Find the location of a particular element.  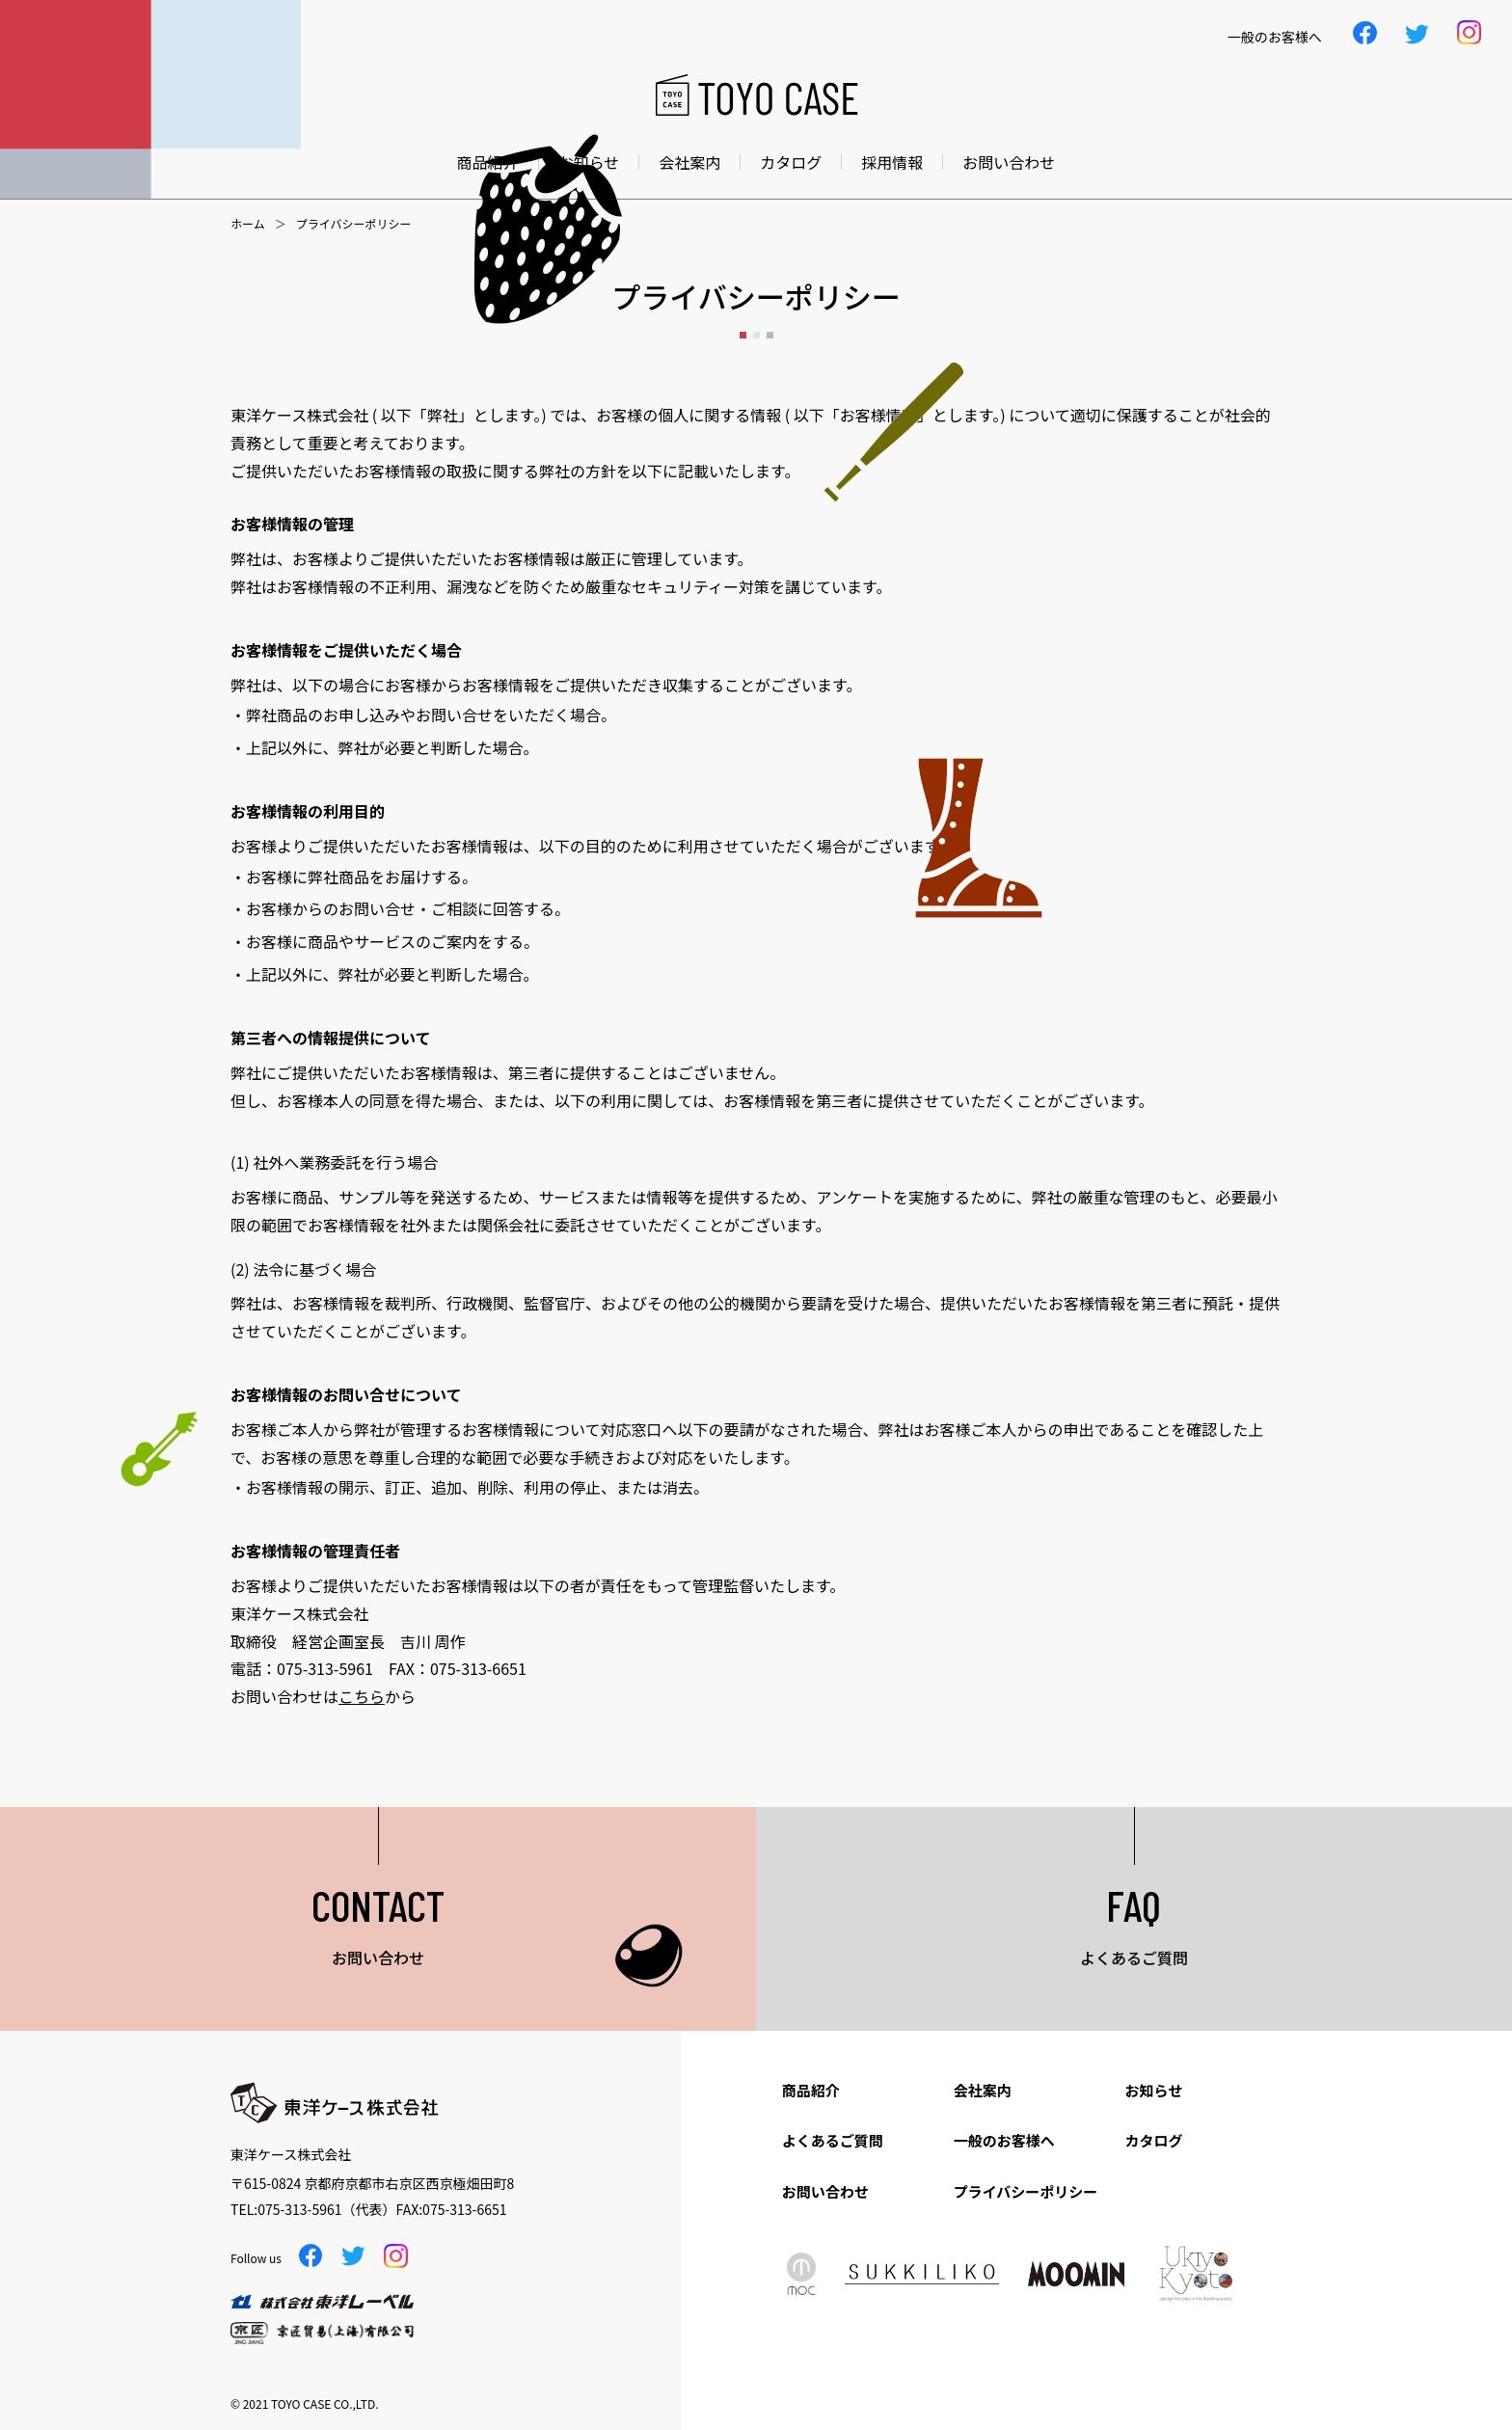

equip armor boots to your character is located at coordinates (979, 838).